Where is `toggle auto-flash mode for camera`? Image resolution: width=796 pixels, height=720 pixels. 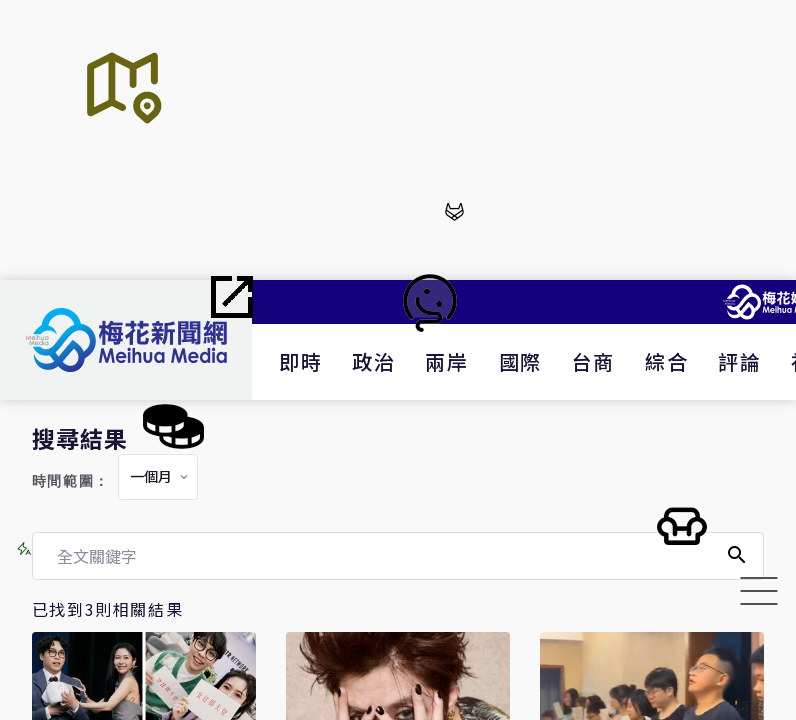
toggle auto-flash mode for camera is located at coordinates (24, 549).